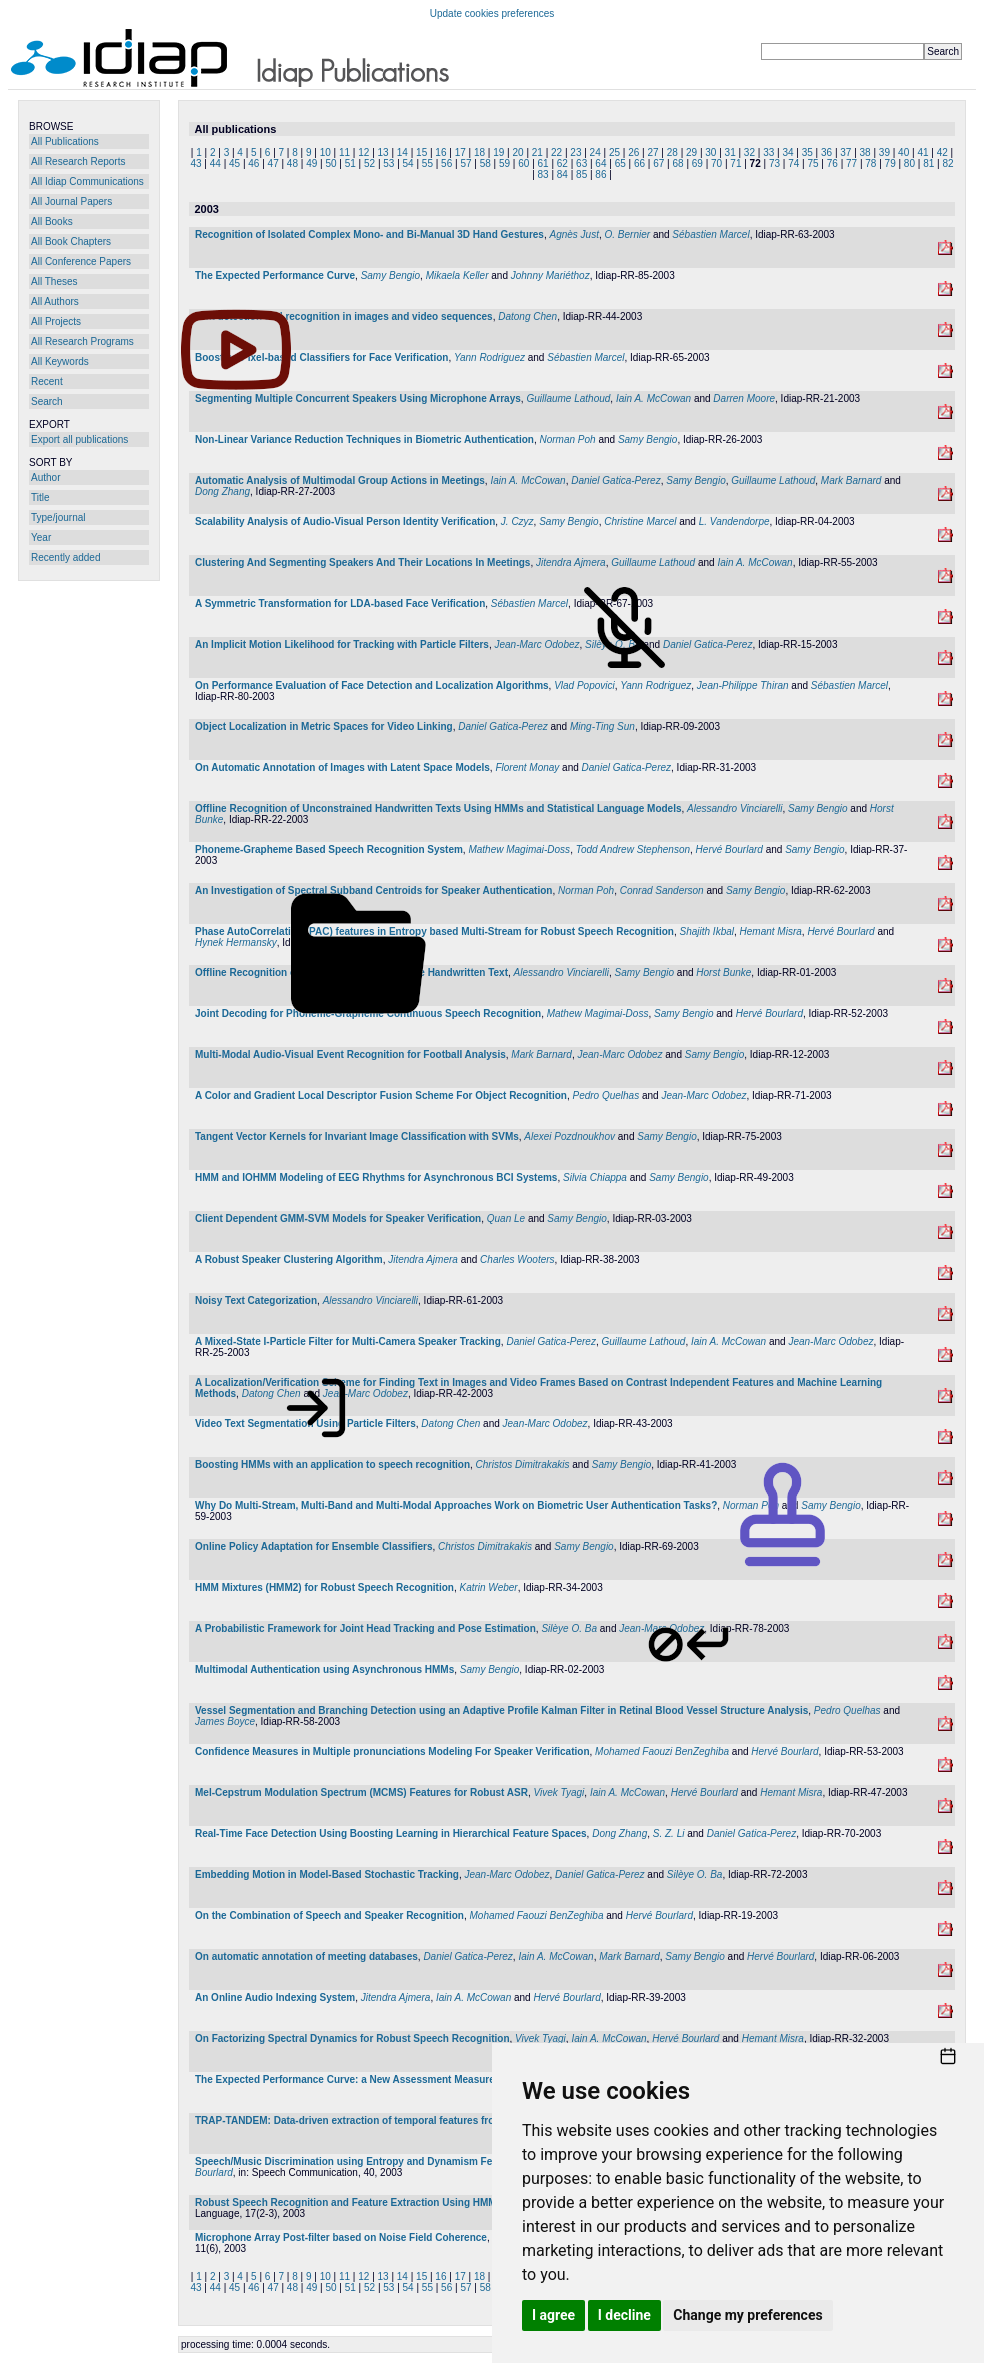  I want to click on disable automatic line wrapping in editor, so click(688, 1644).